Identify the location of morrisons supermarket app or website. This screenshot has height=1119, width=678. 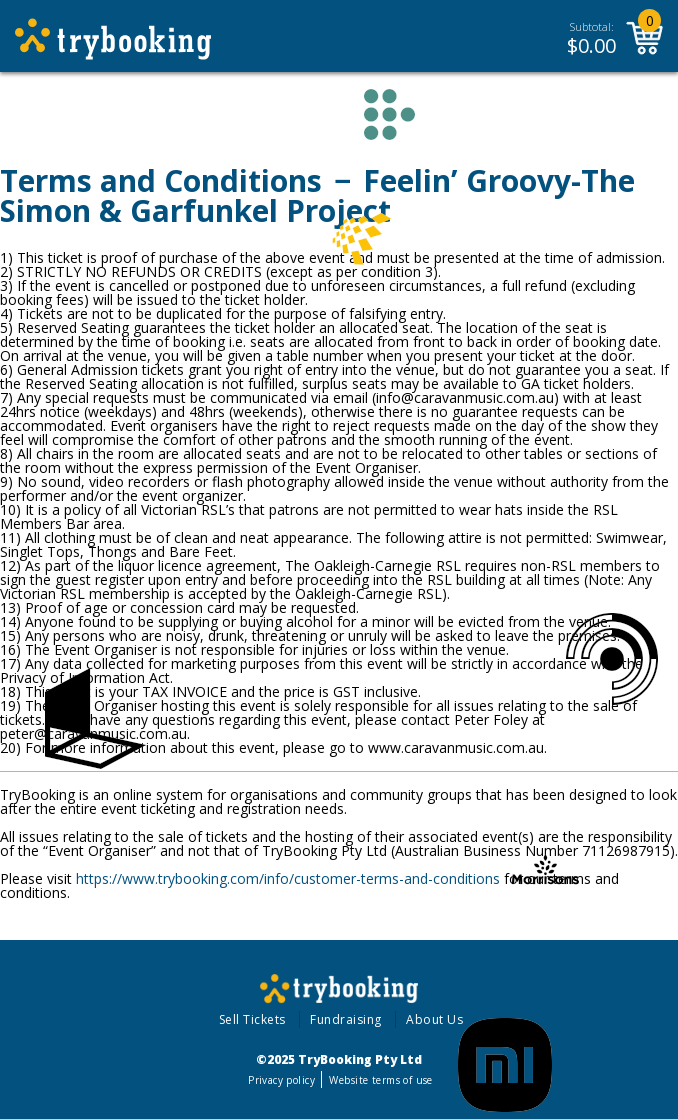
(545, 869).